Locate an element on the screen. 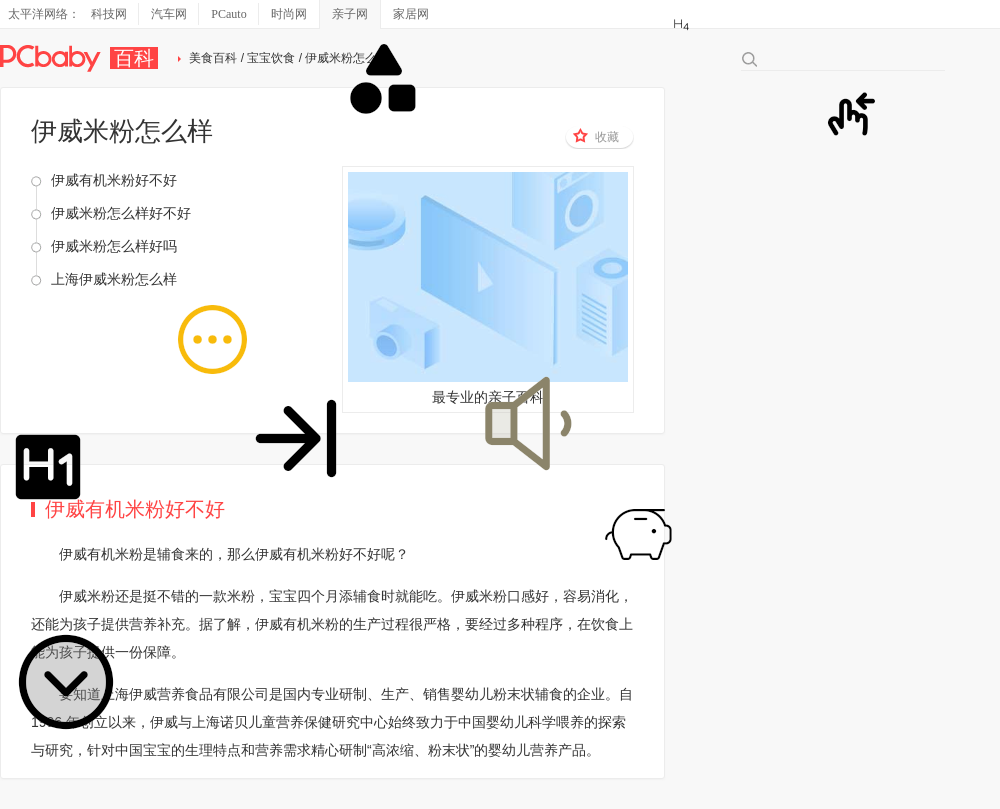  swipe left to continue or dismiss is located at coordinates (849, 115).